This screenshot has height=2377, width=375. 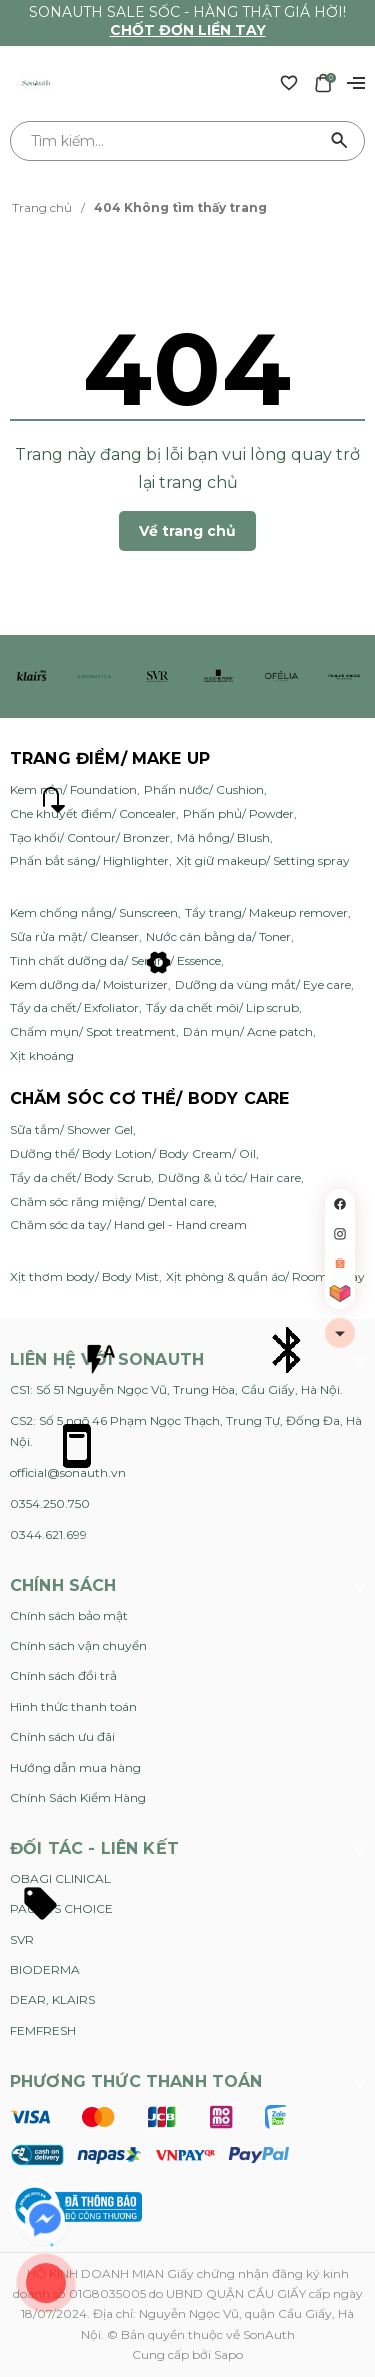 I want to click on redo or repeat last action, so click(x=53, y=800).